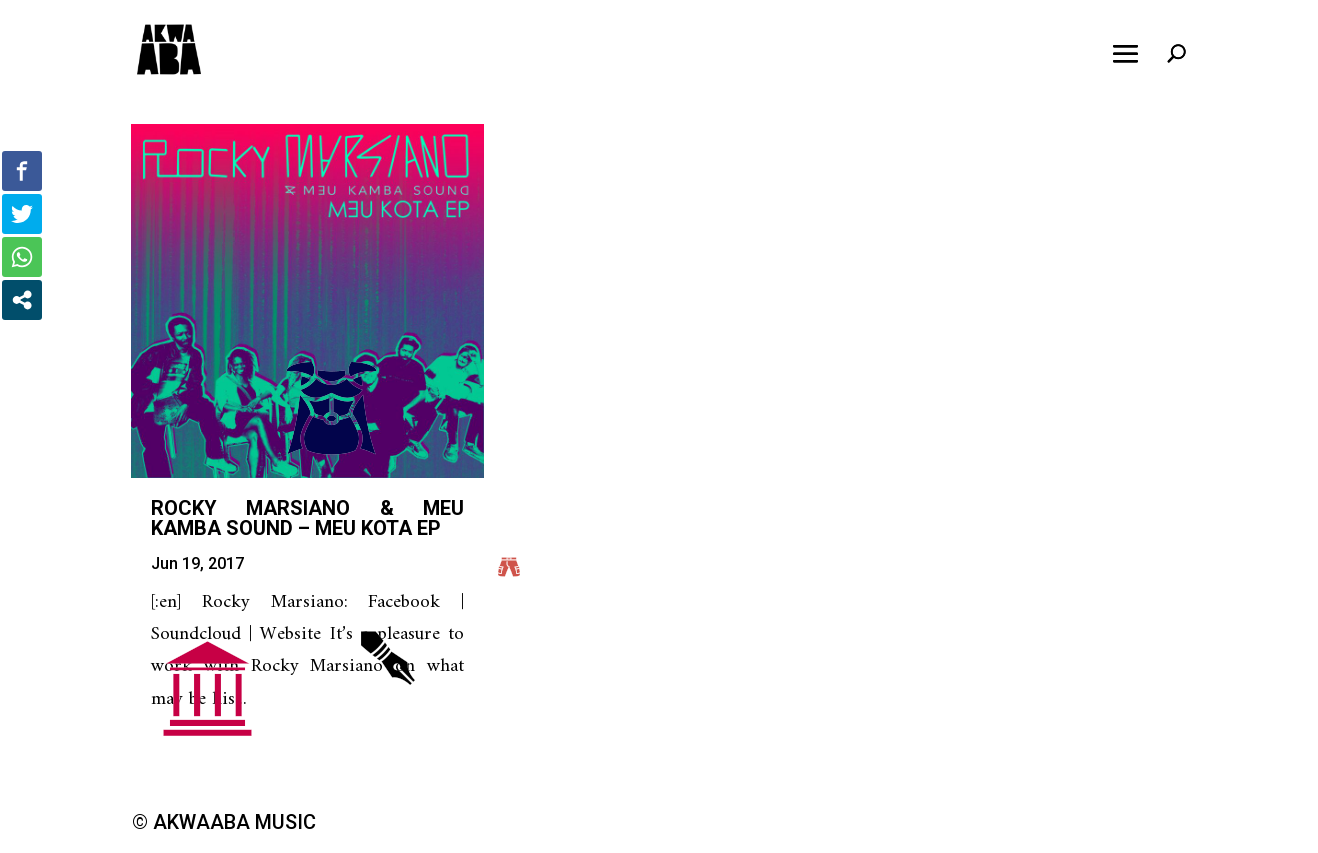  Describe the element at coordinates (388, 658) in the screenshot. I see `compose a new document or note` at that location.